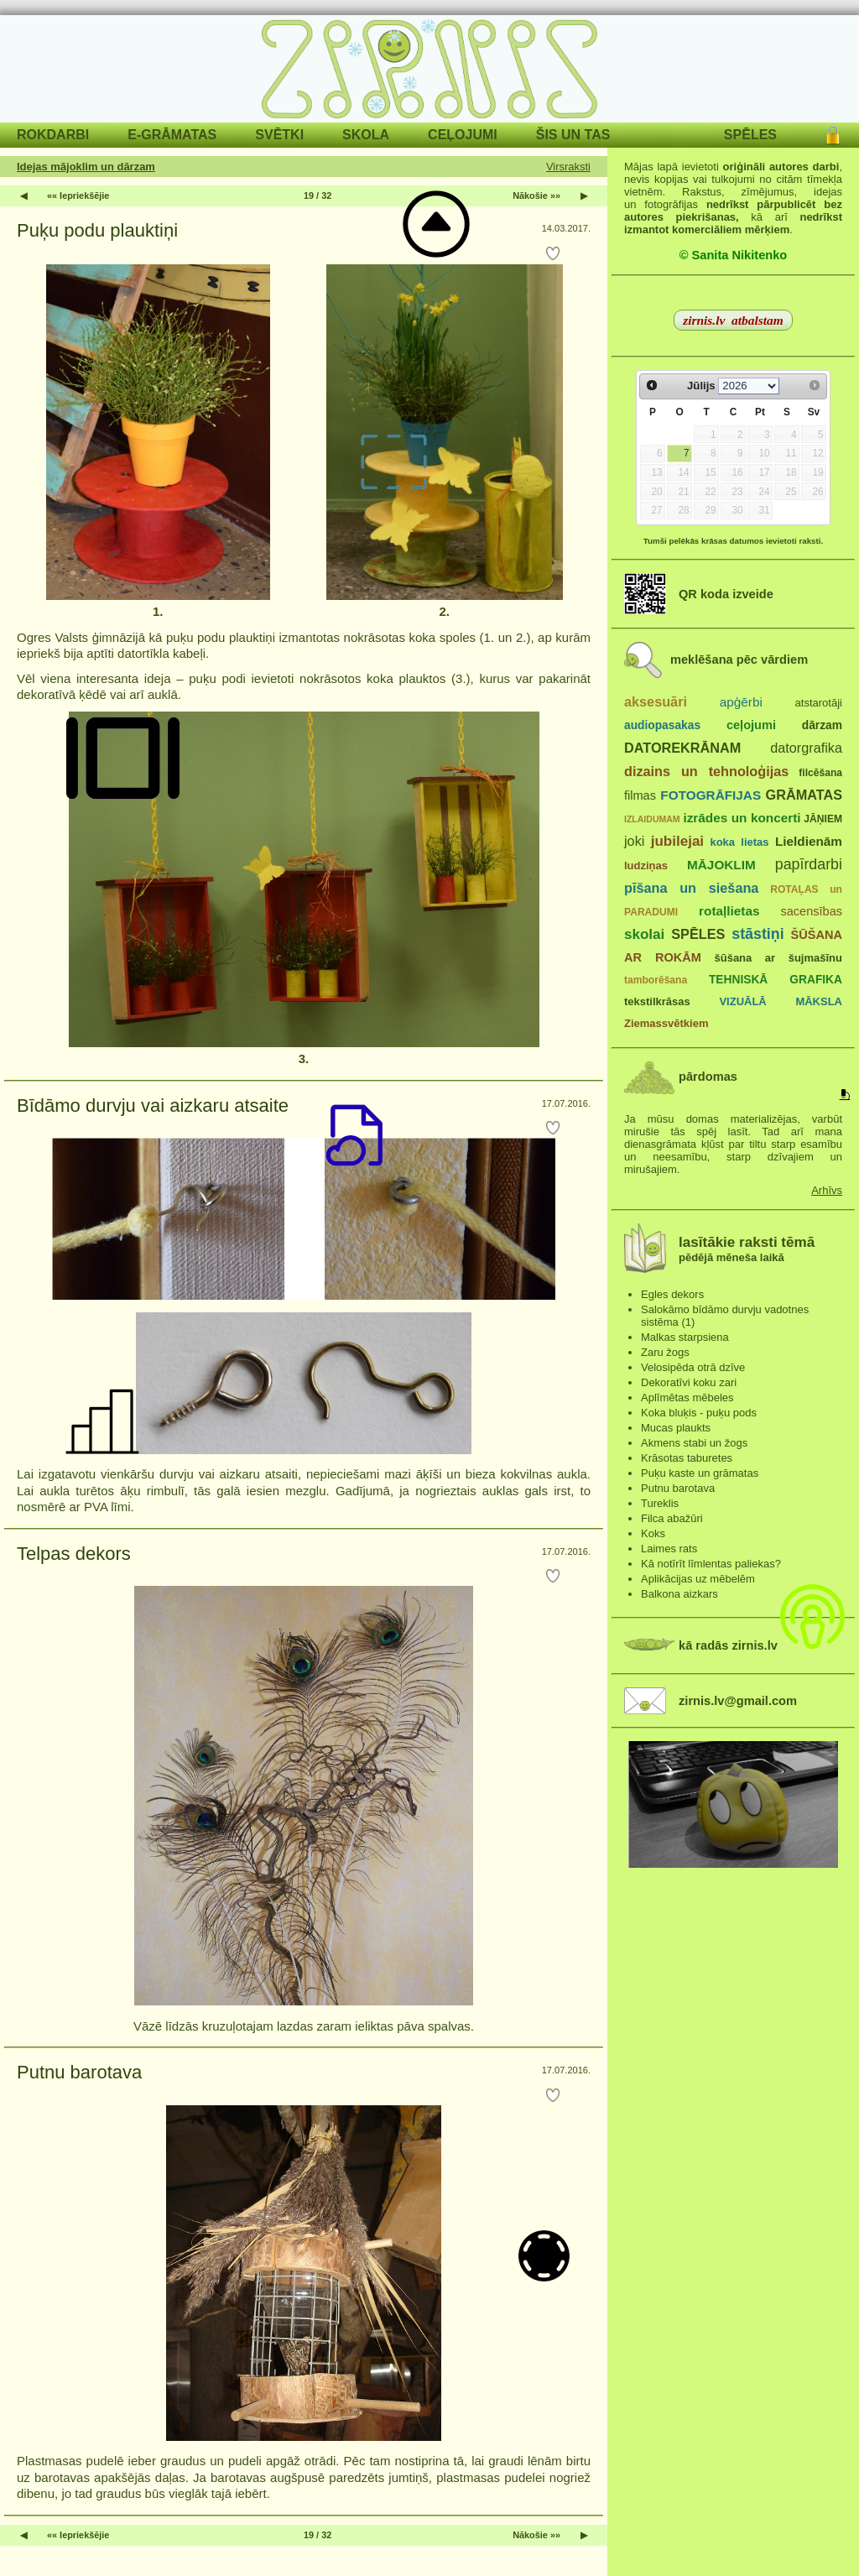  Describe the element at coordinates (122, 758) in the screenshot. I see `start a slideshow presentation` at that location.